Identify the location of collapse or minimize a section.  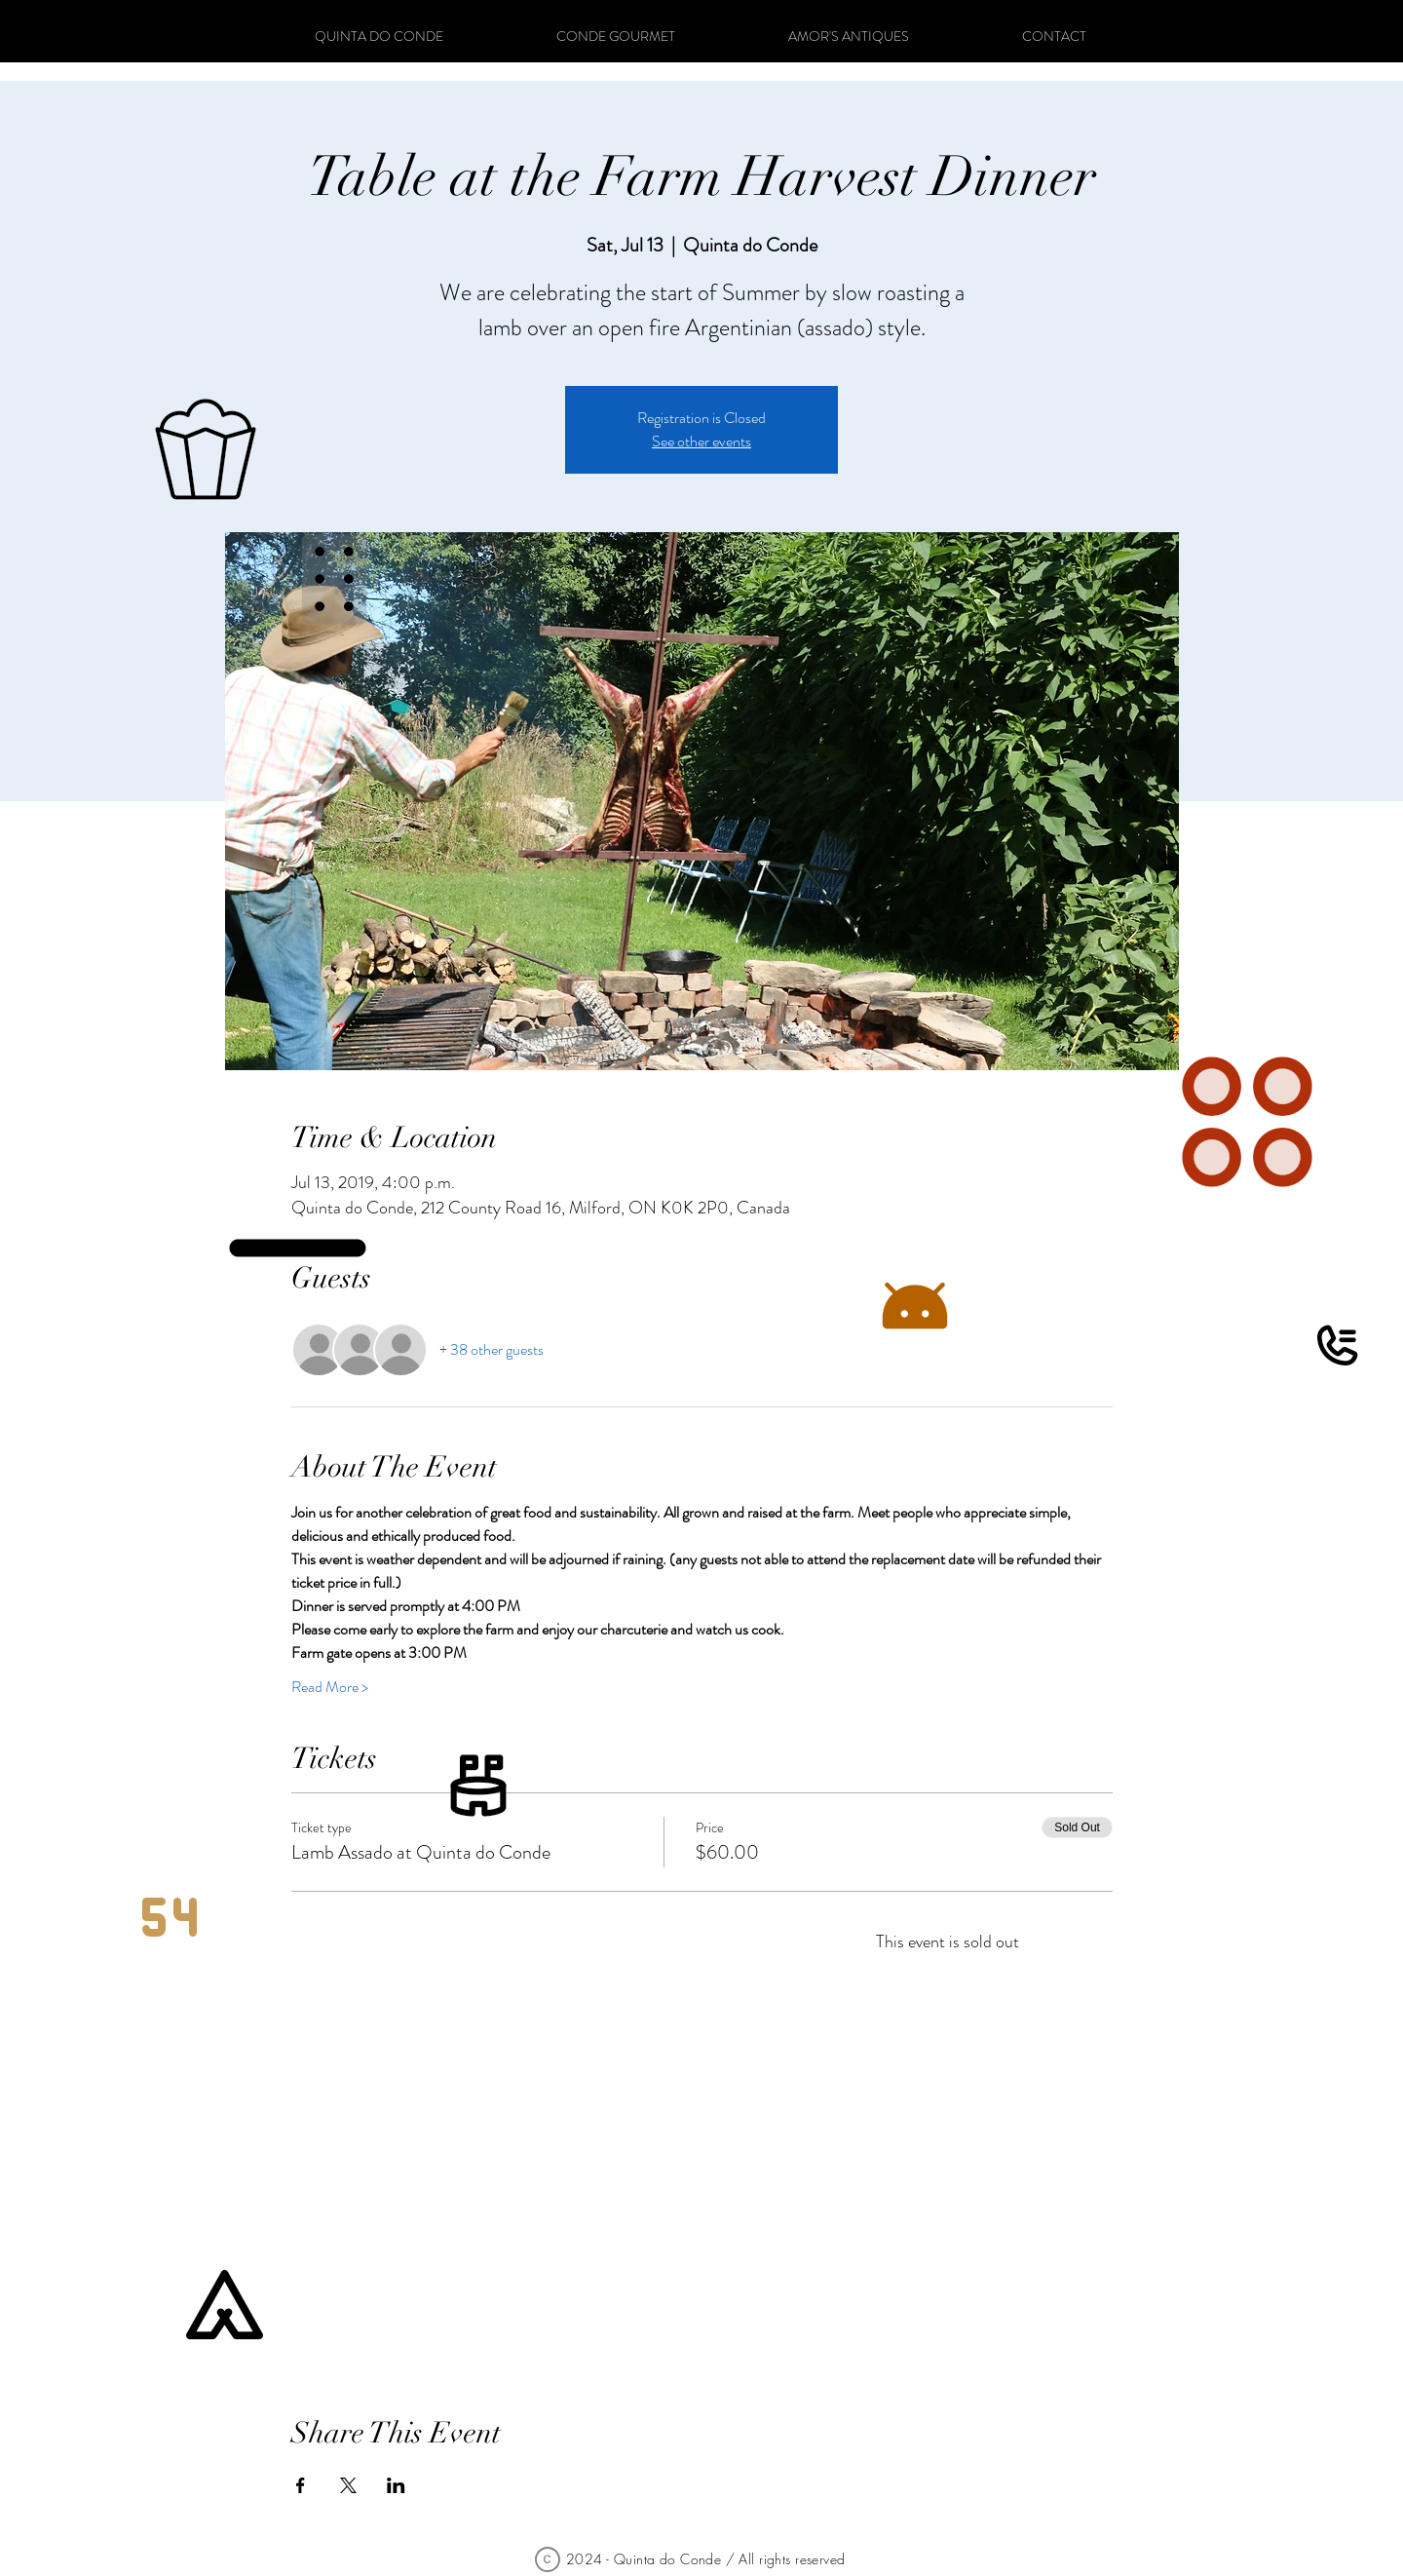
(300, 1250).